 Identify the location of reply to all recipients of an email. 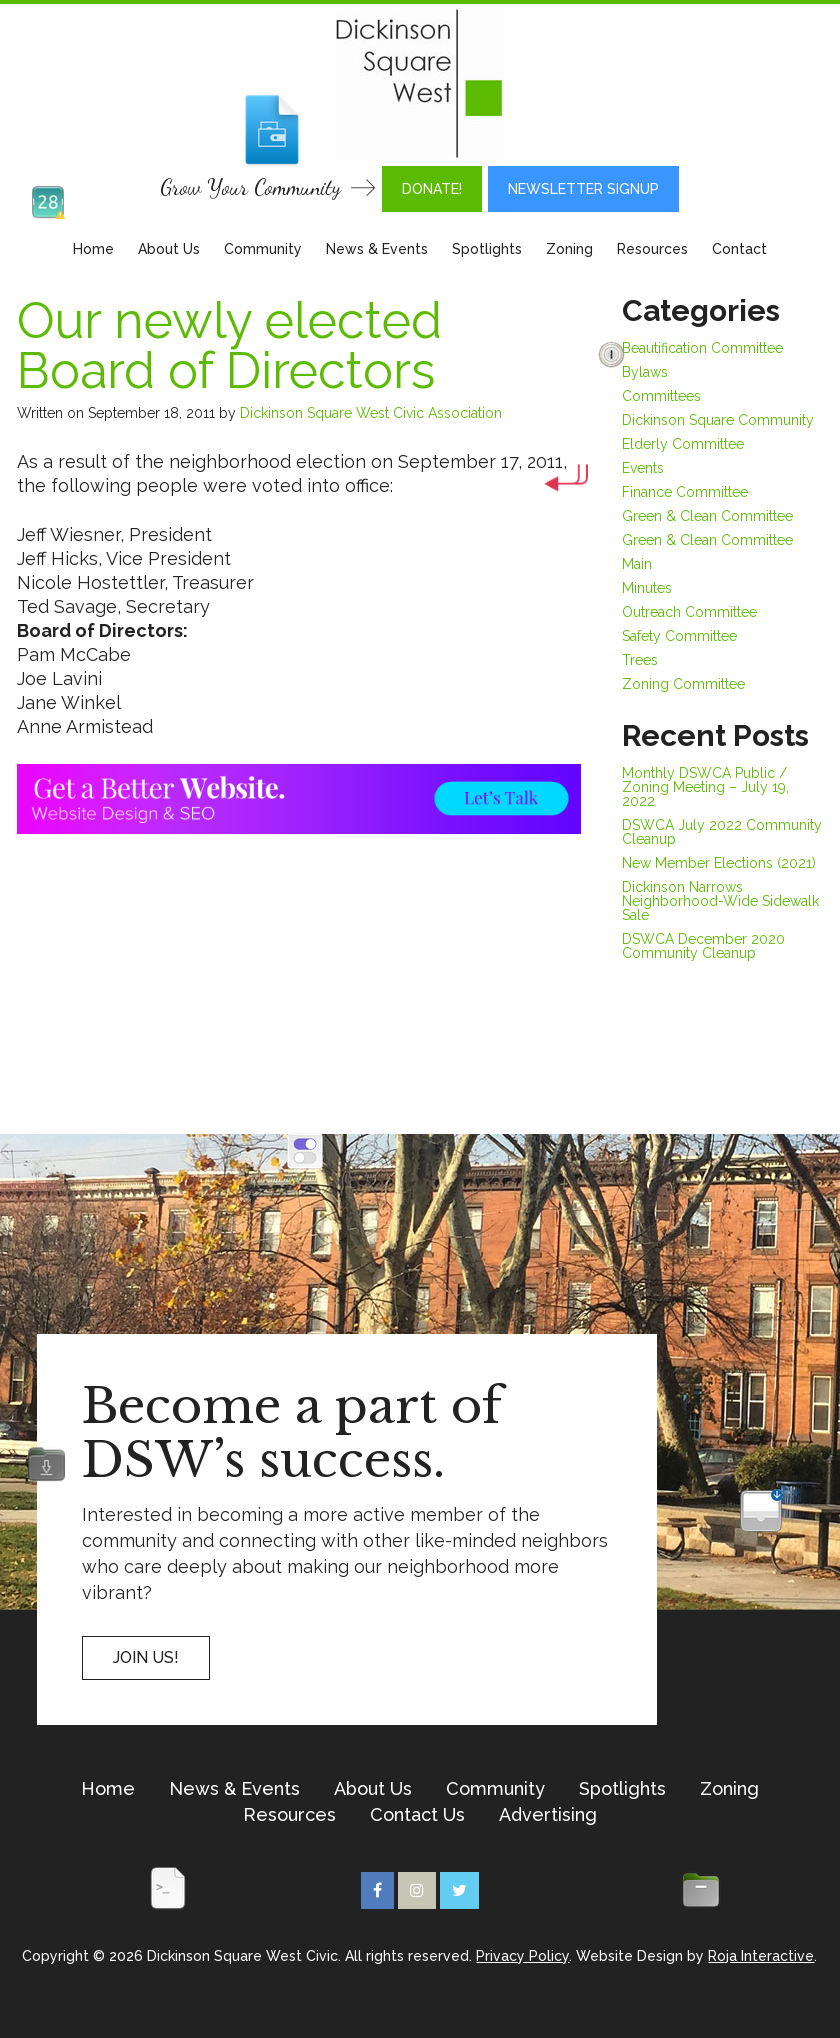
(565, 474).